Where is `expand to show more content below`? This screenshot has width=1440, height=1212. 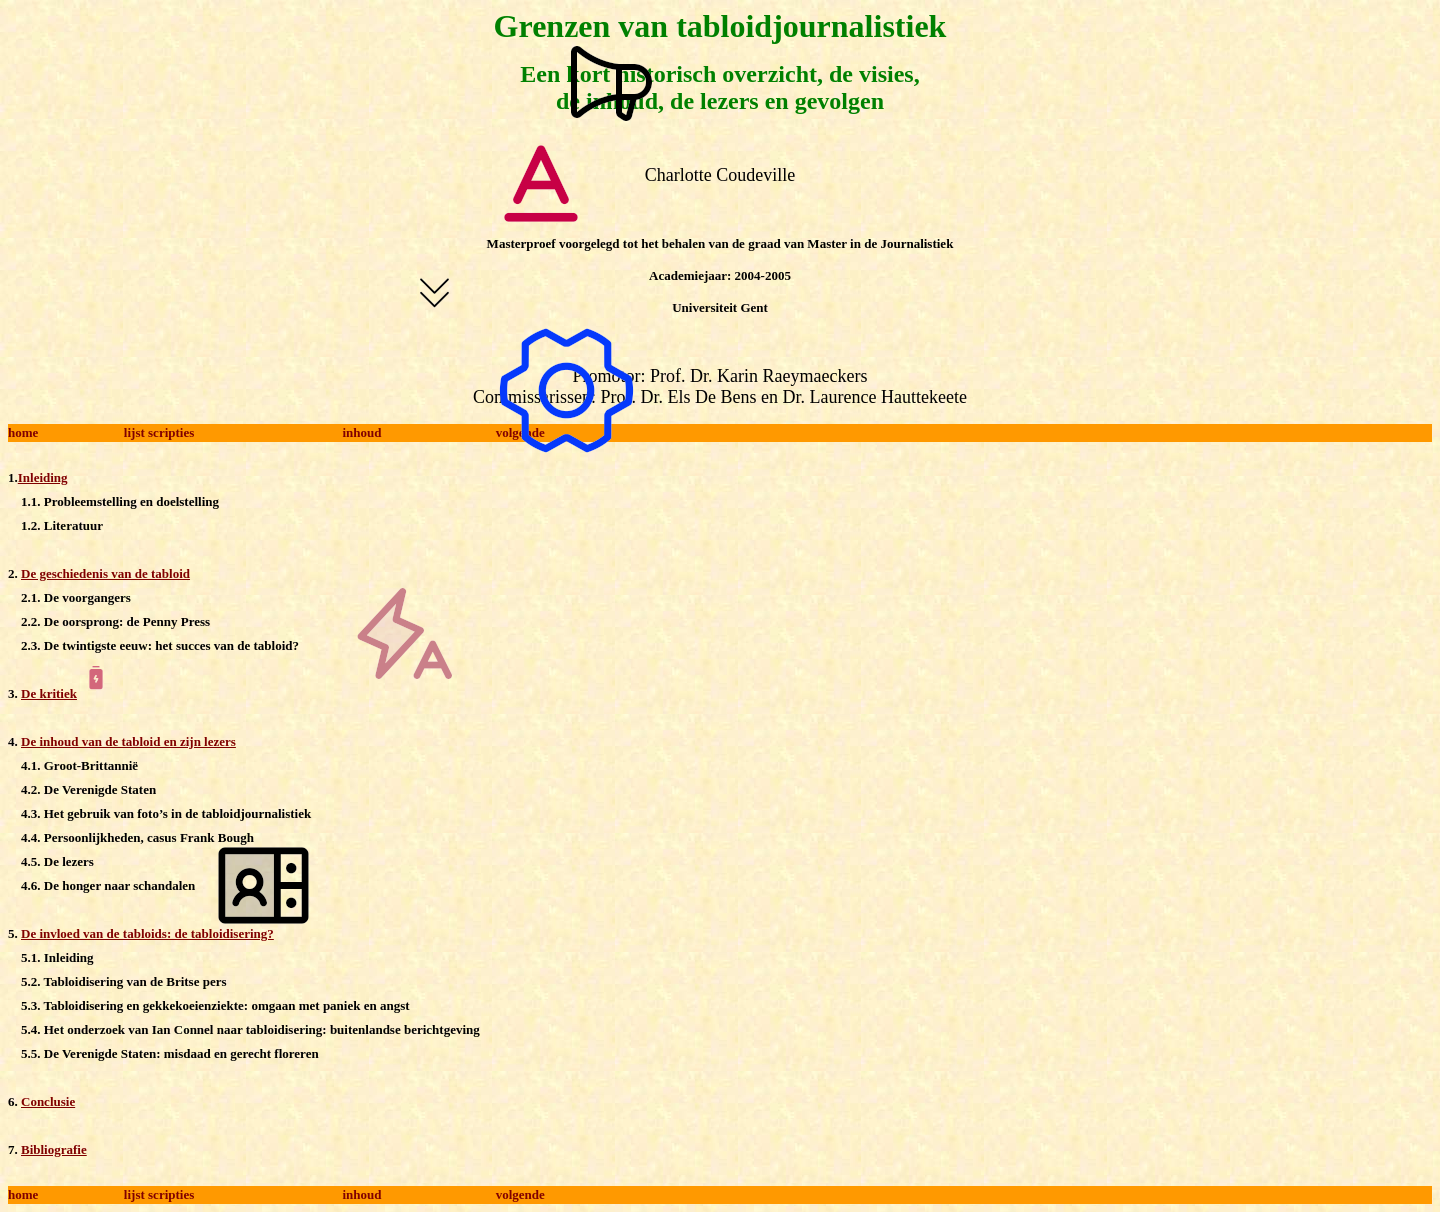 expand to show more content below is located at coordinates (434, 291).